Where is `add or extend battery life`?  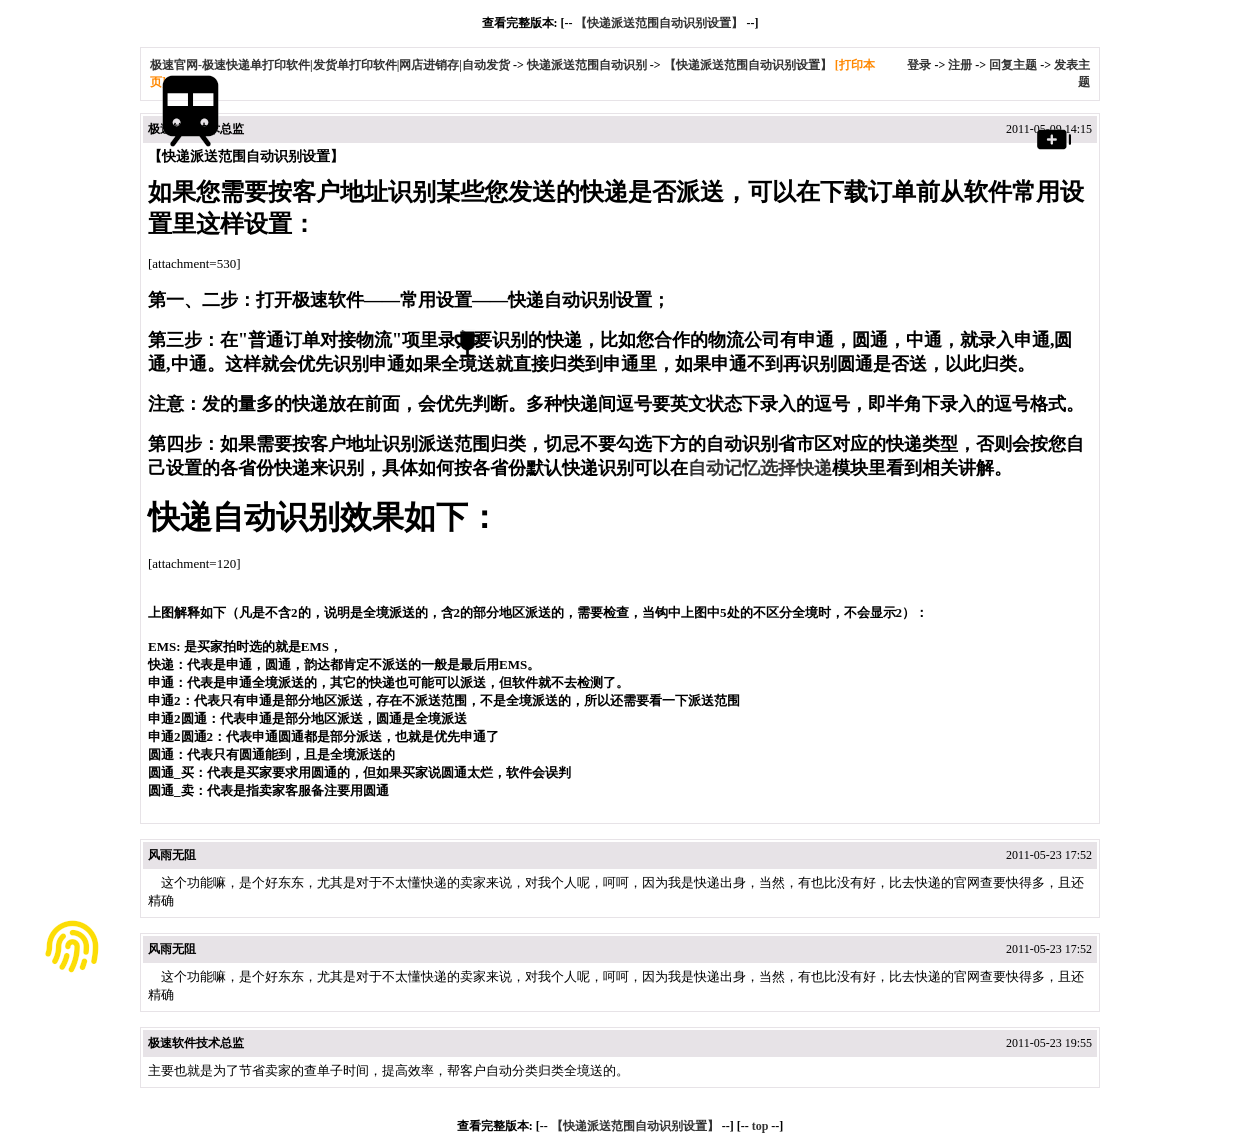 add or extend battery life is located at coordinates (1053, 139).